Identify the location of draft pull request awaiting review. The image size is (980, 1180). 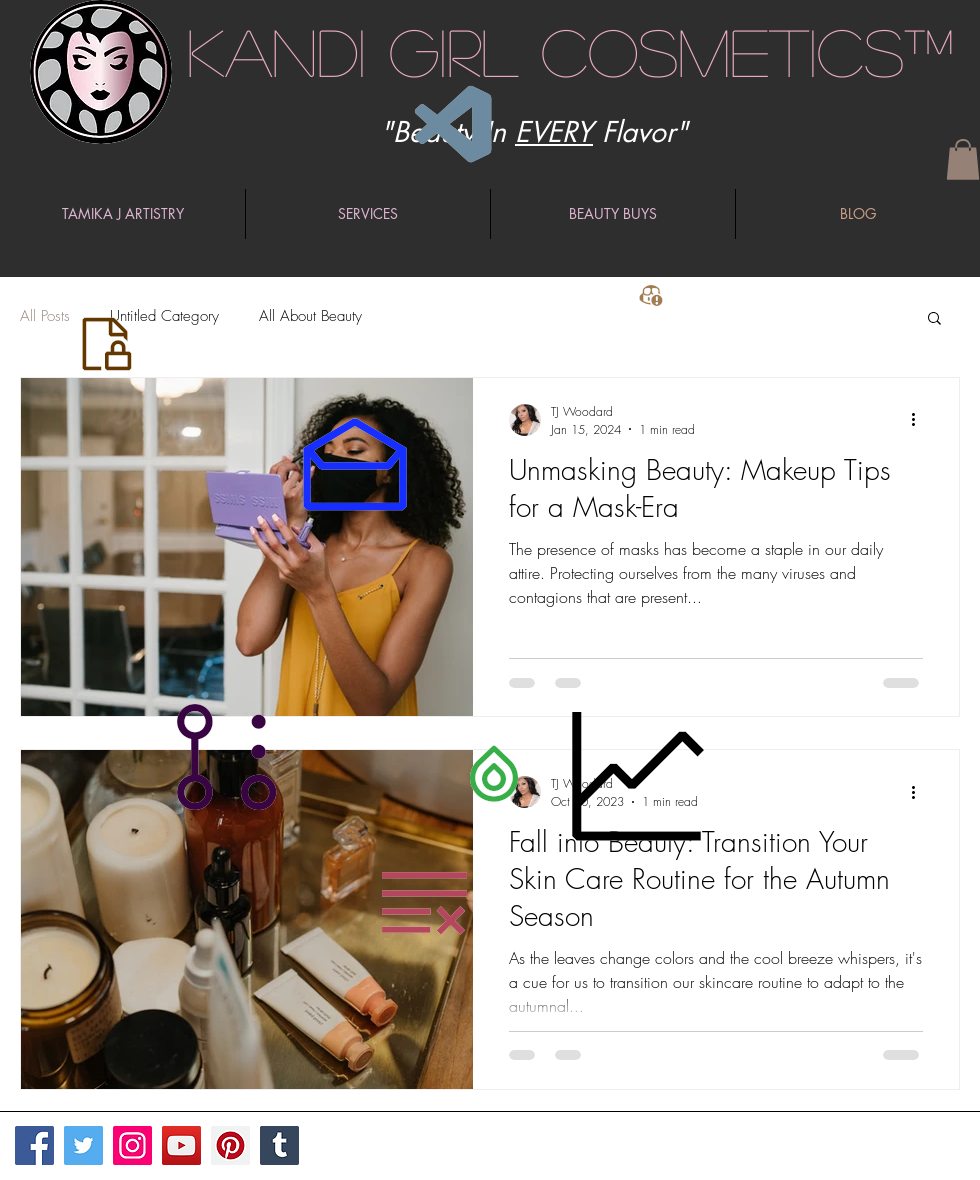
(226, 753).